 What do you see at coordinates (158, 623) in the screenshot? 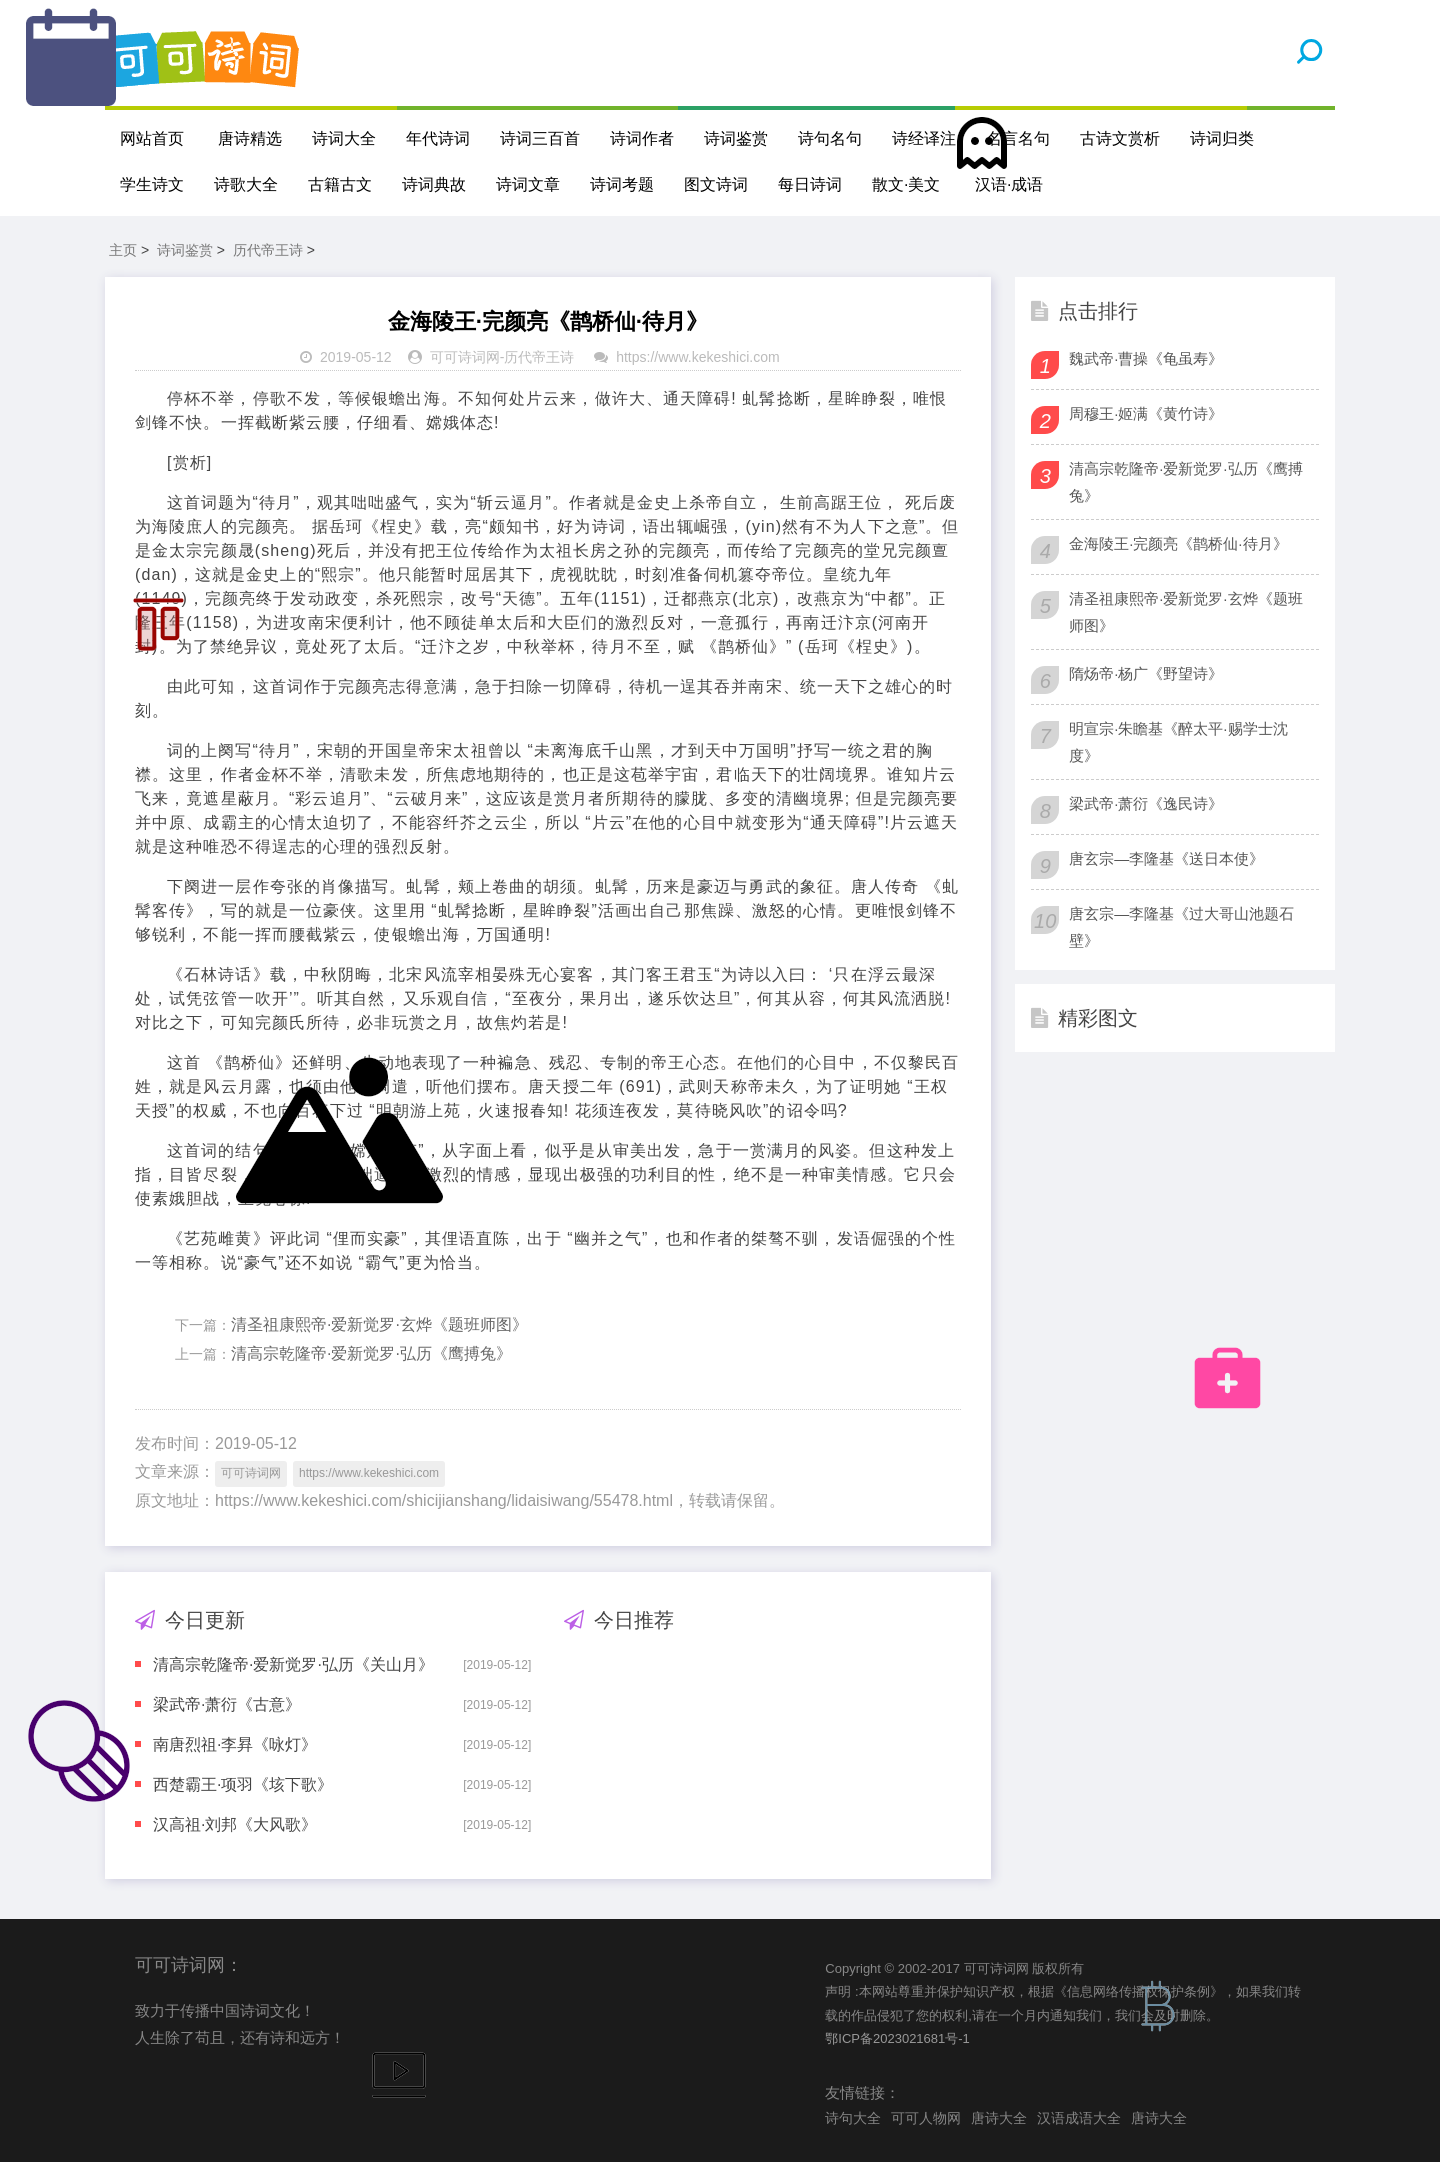
I see `align selected objects to the top edge` at bounding box center [158, 623].